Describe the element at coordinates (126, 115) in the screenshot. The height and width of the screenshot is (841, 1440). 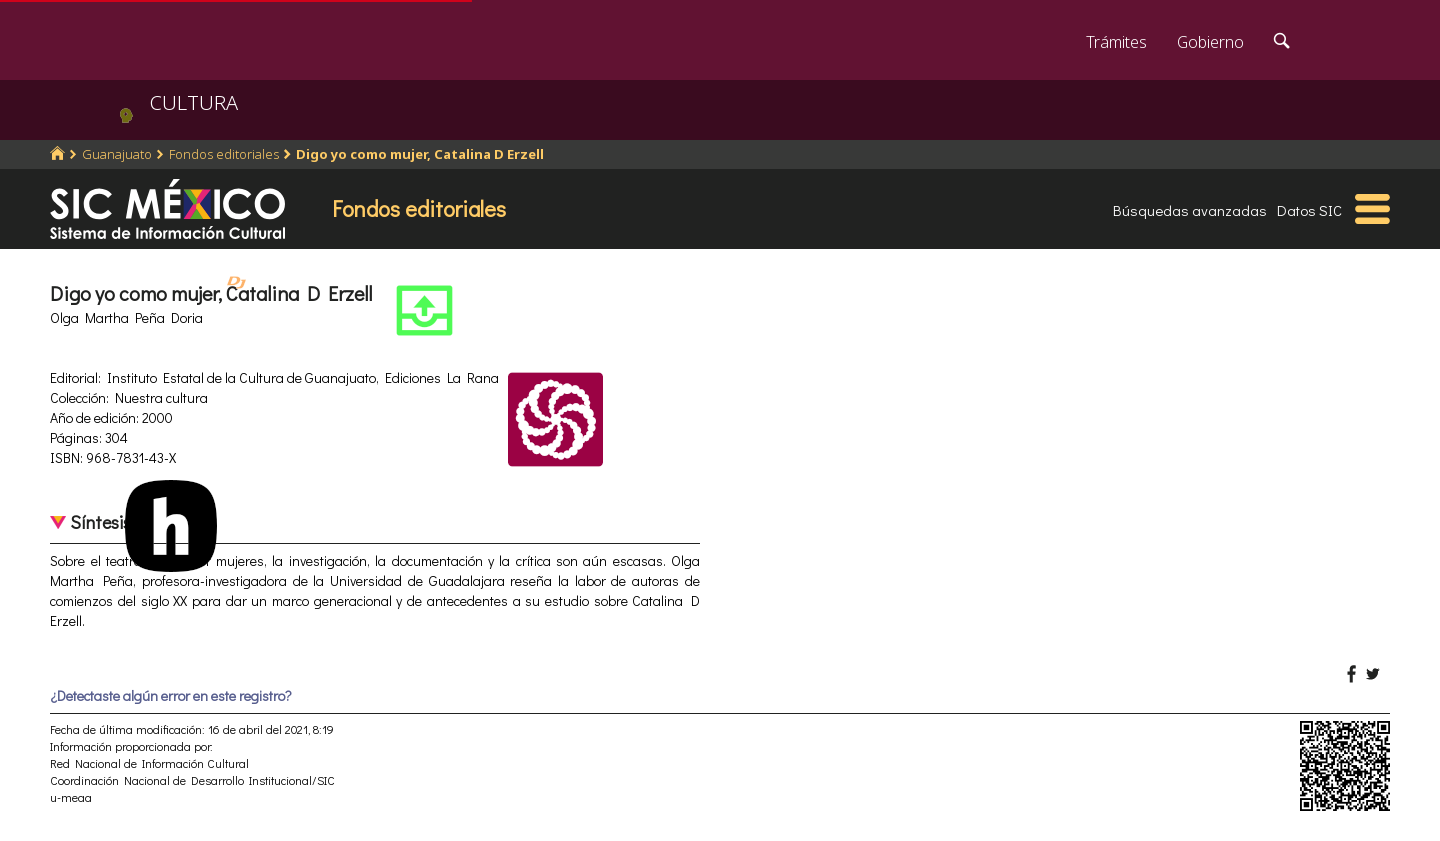
I see `access mental health resources` at that location.